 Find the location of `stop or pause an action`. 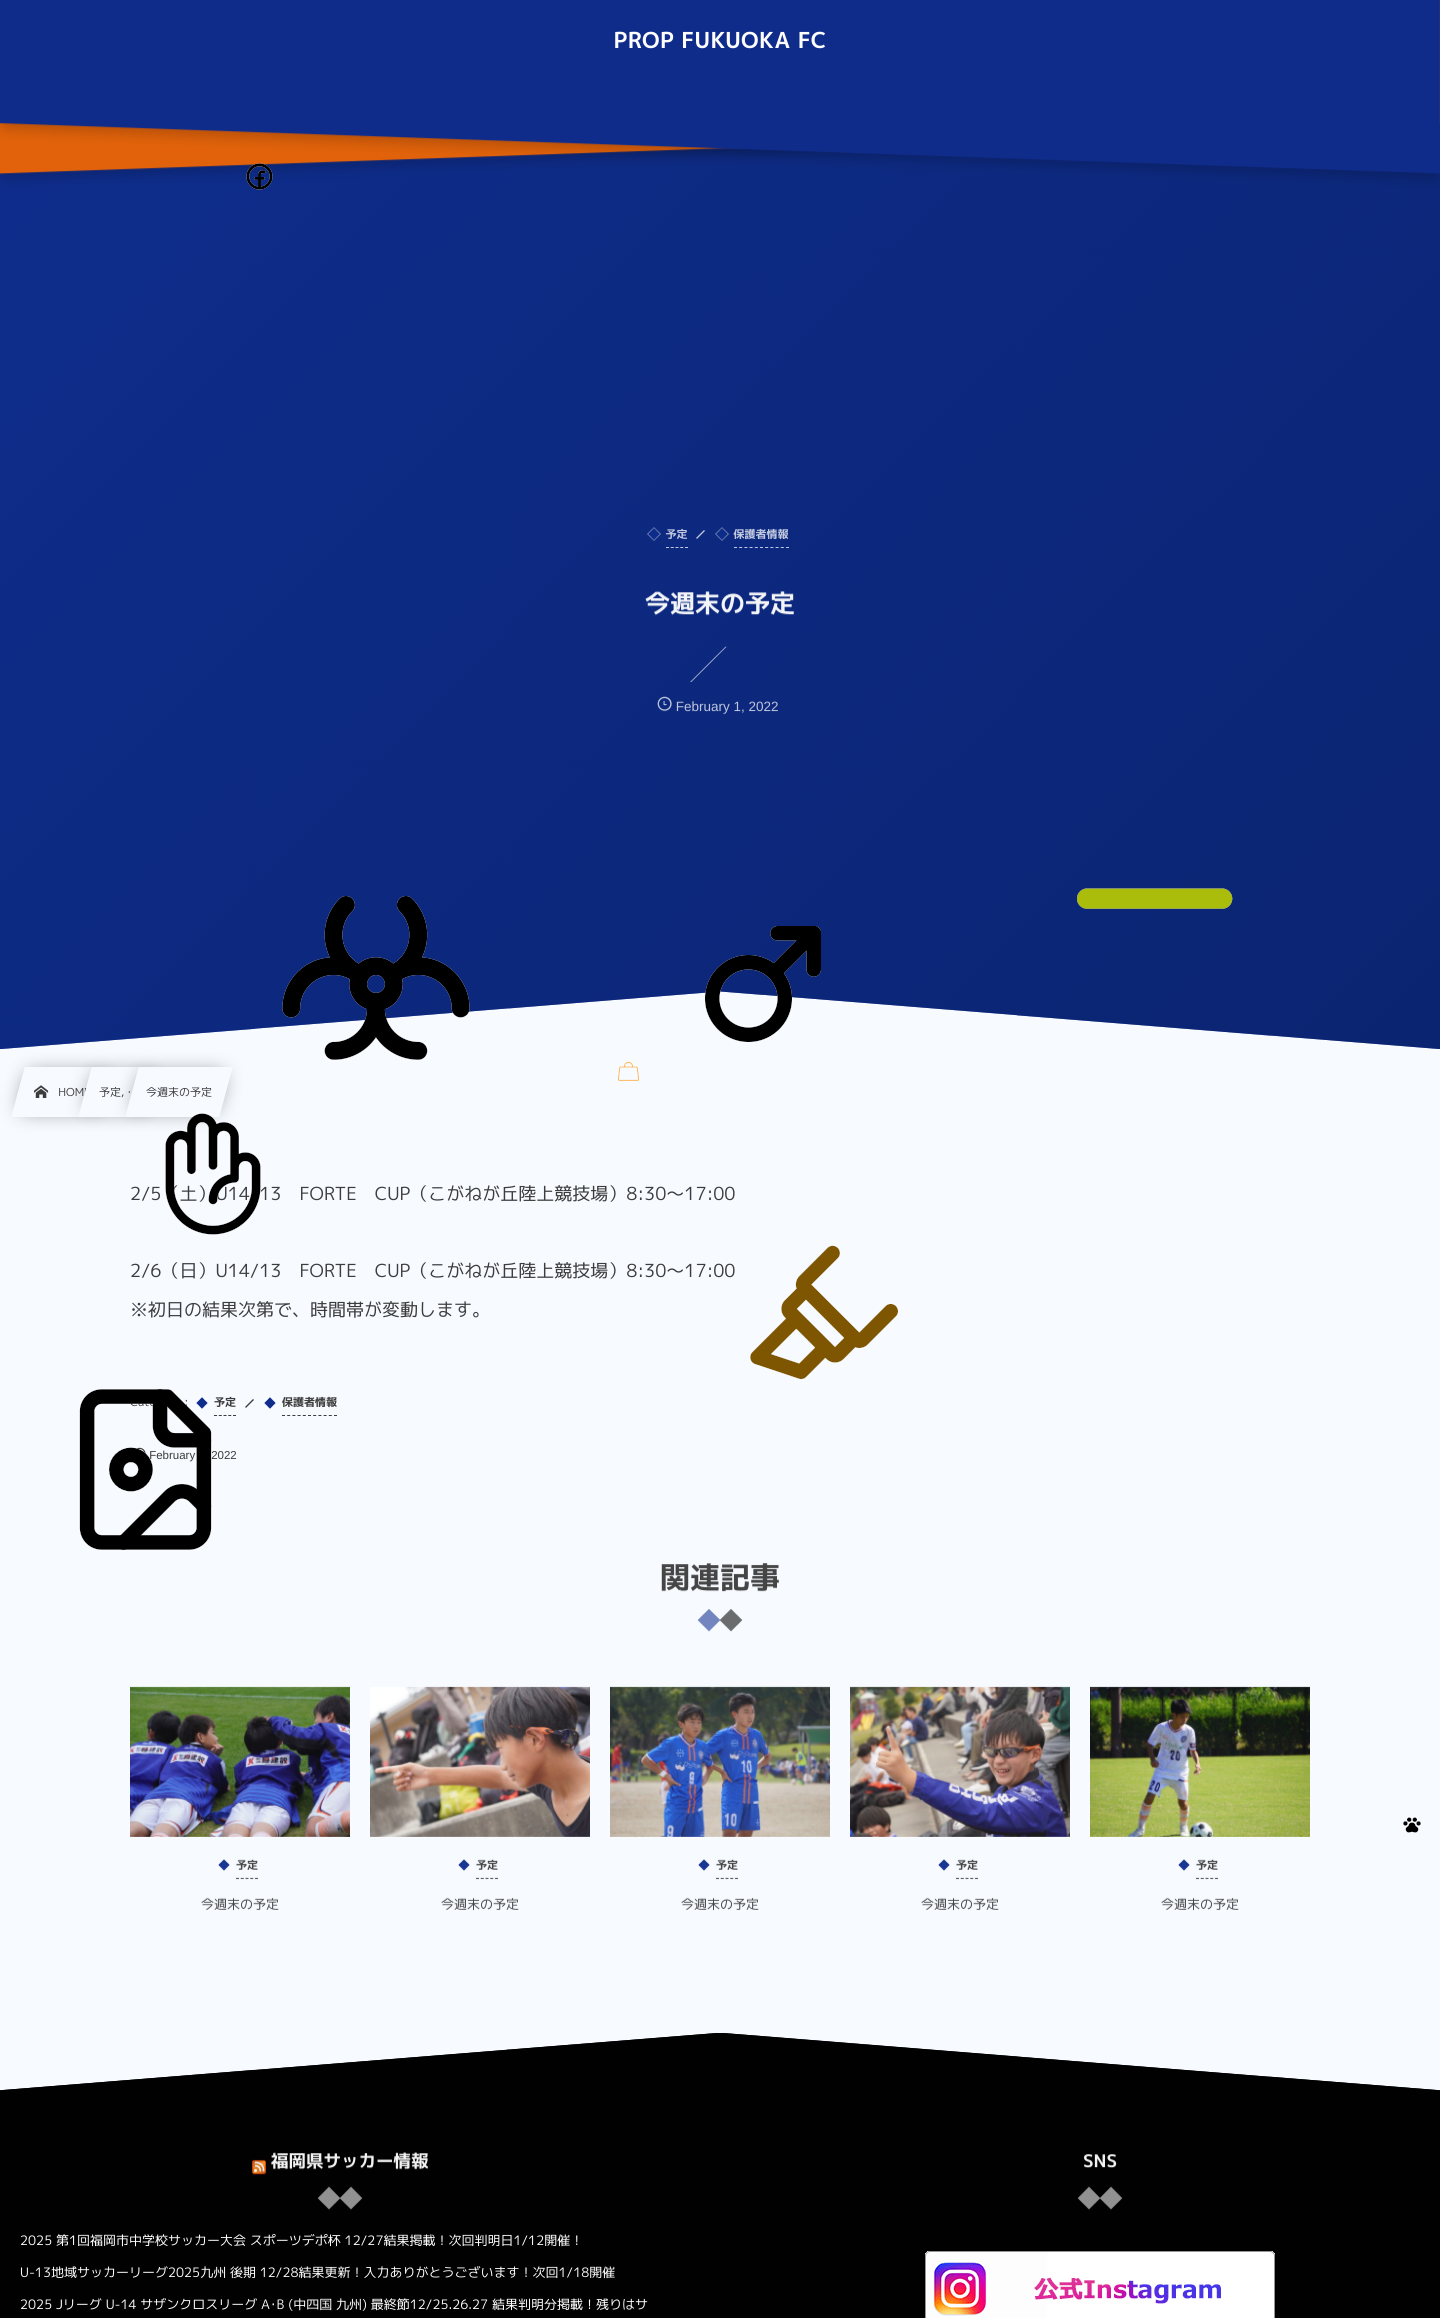

stop or pause an action is located at coordinates (213, 1174).